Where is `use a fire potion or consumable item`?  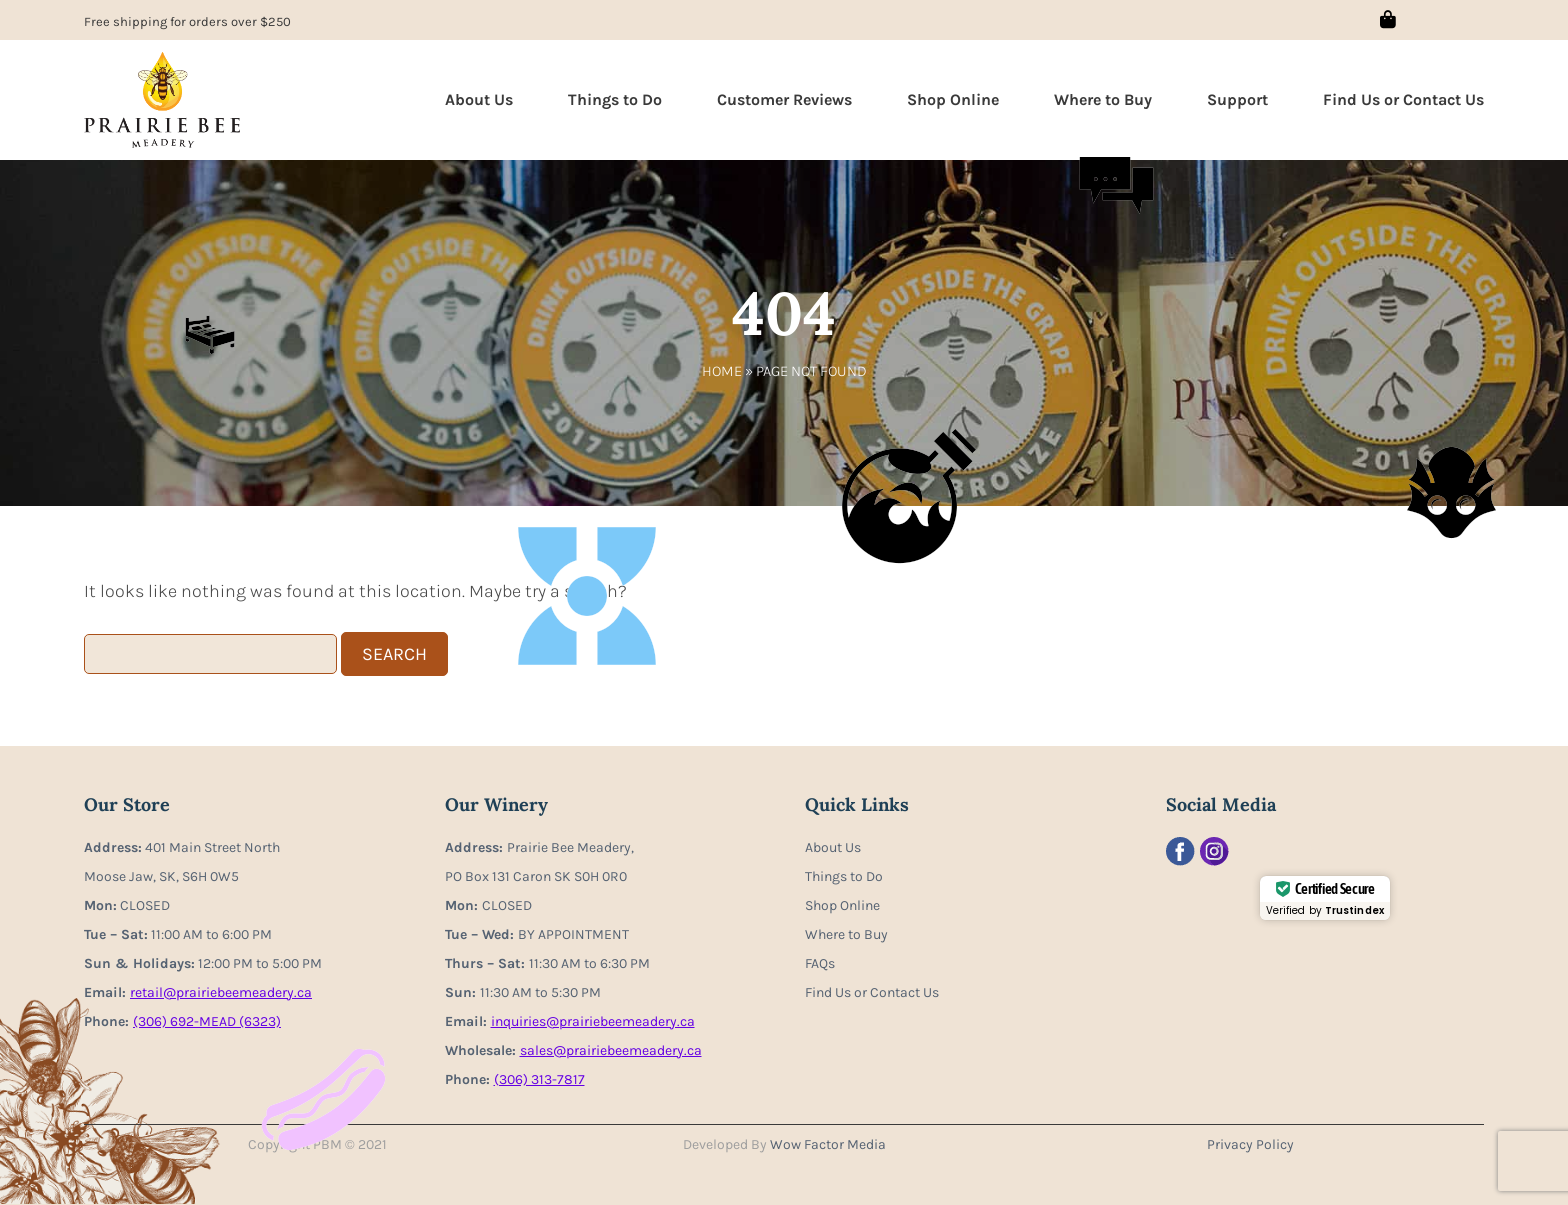 use a fire potion or consumable item is located at coordinates (910, 496).